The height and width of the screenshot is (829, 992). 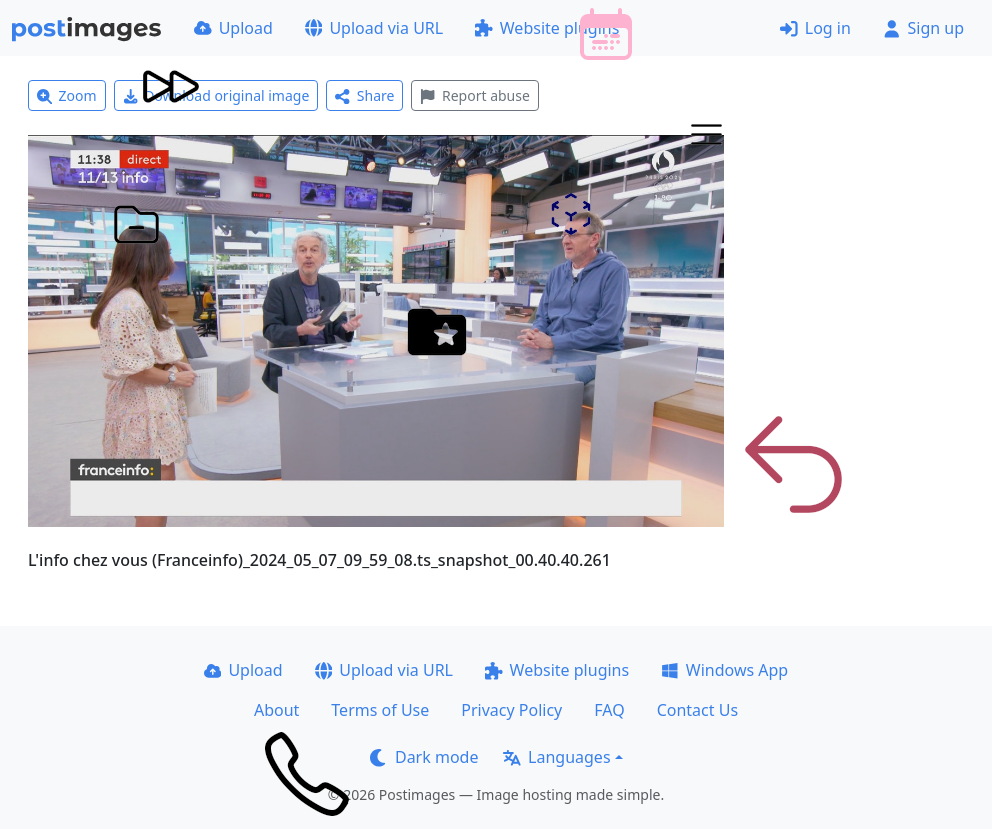 What do you see at coordinates (706, 134) in the screenshot?
I see `open navigation menu` at bounding box center [706, 134].